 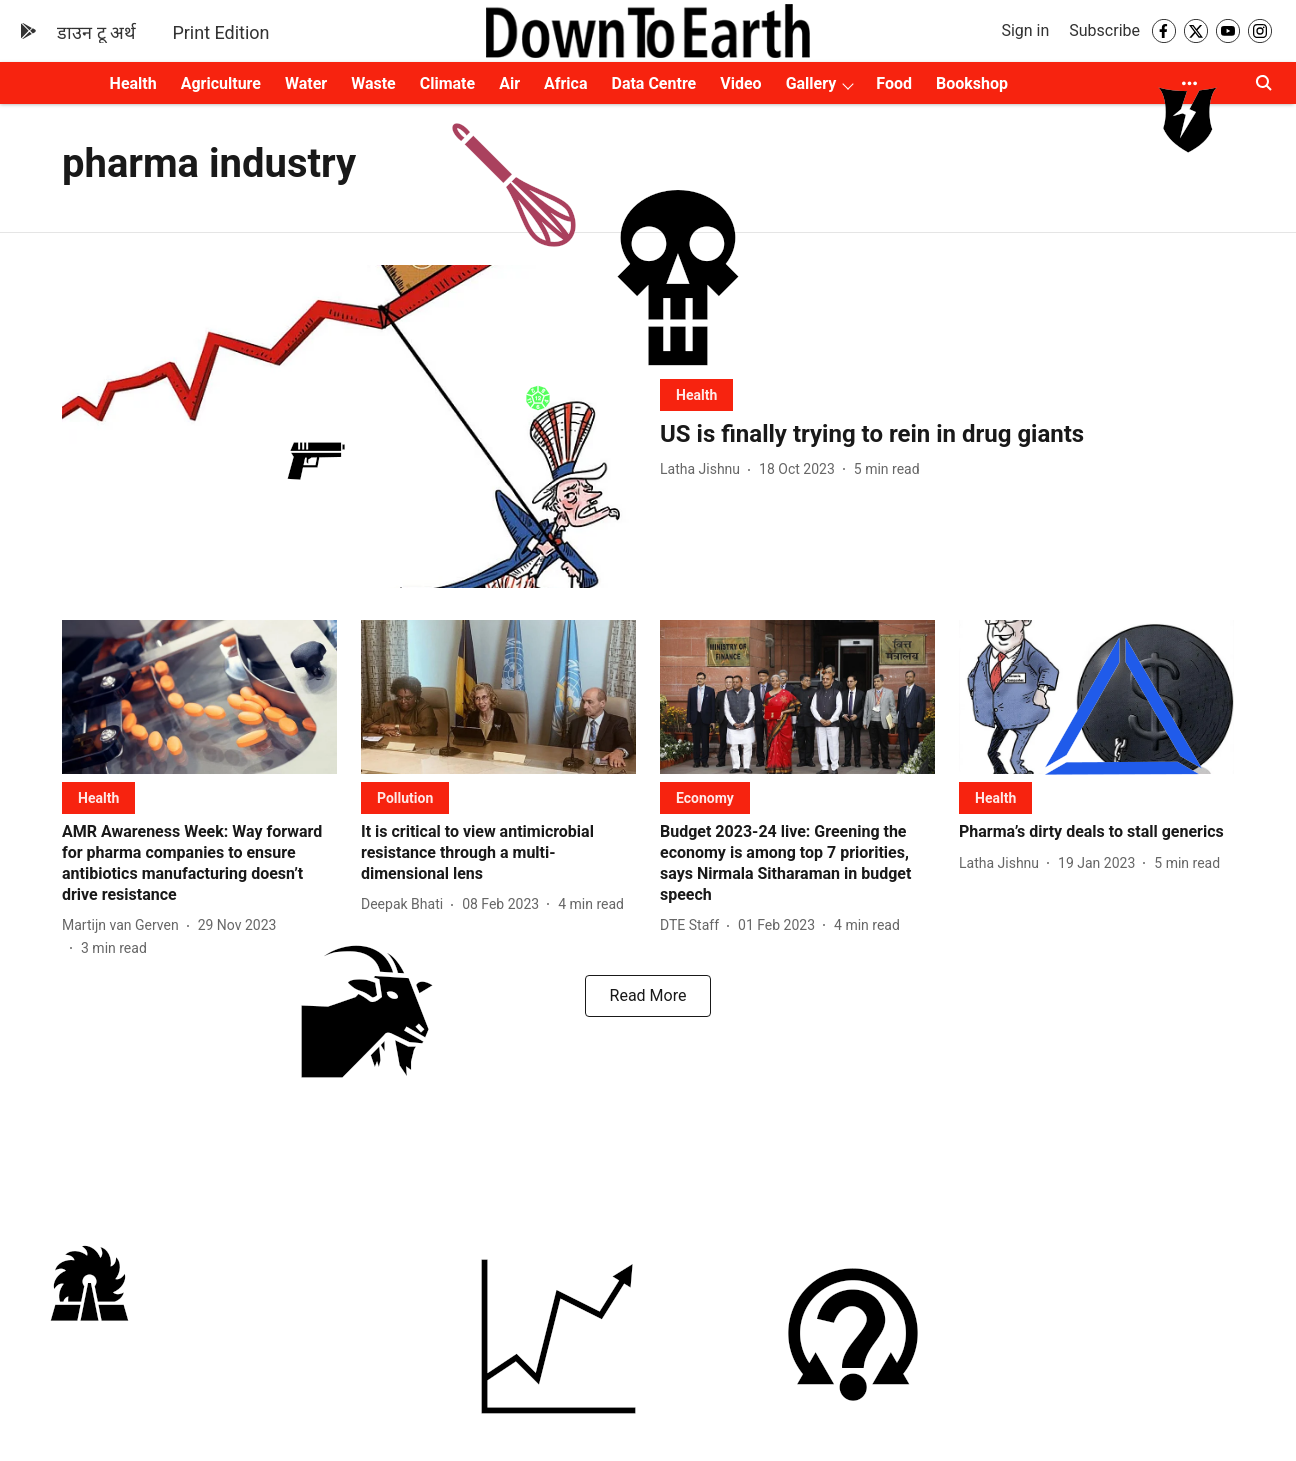 What do you see at coordinates (852, 1334) in the screenshot?
I see `indicates unknown or uncertain status` at bounding box center [852, 1334].